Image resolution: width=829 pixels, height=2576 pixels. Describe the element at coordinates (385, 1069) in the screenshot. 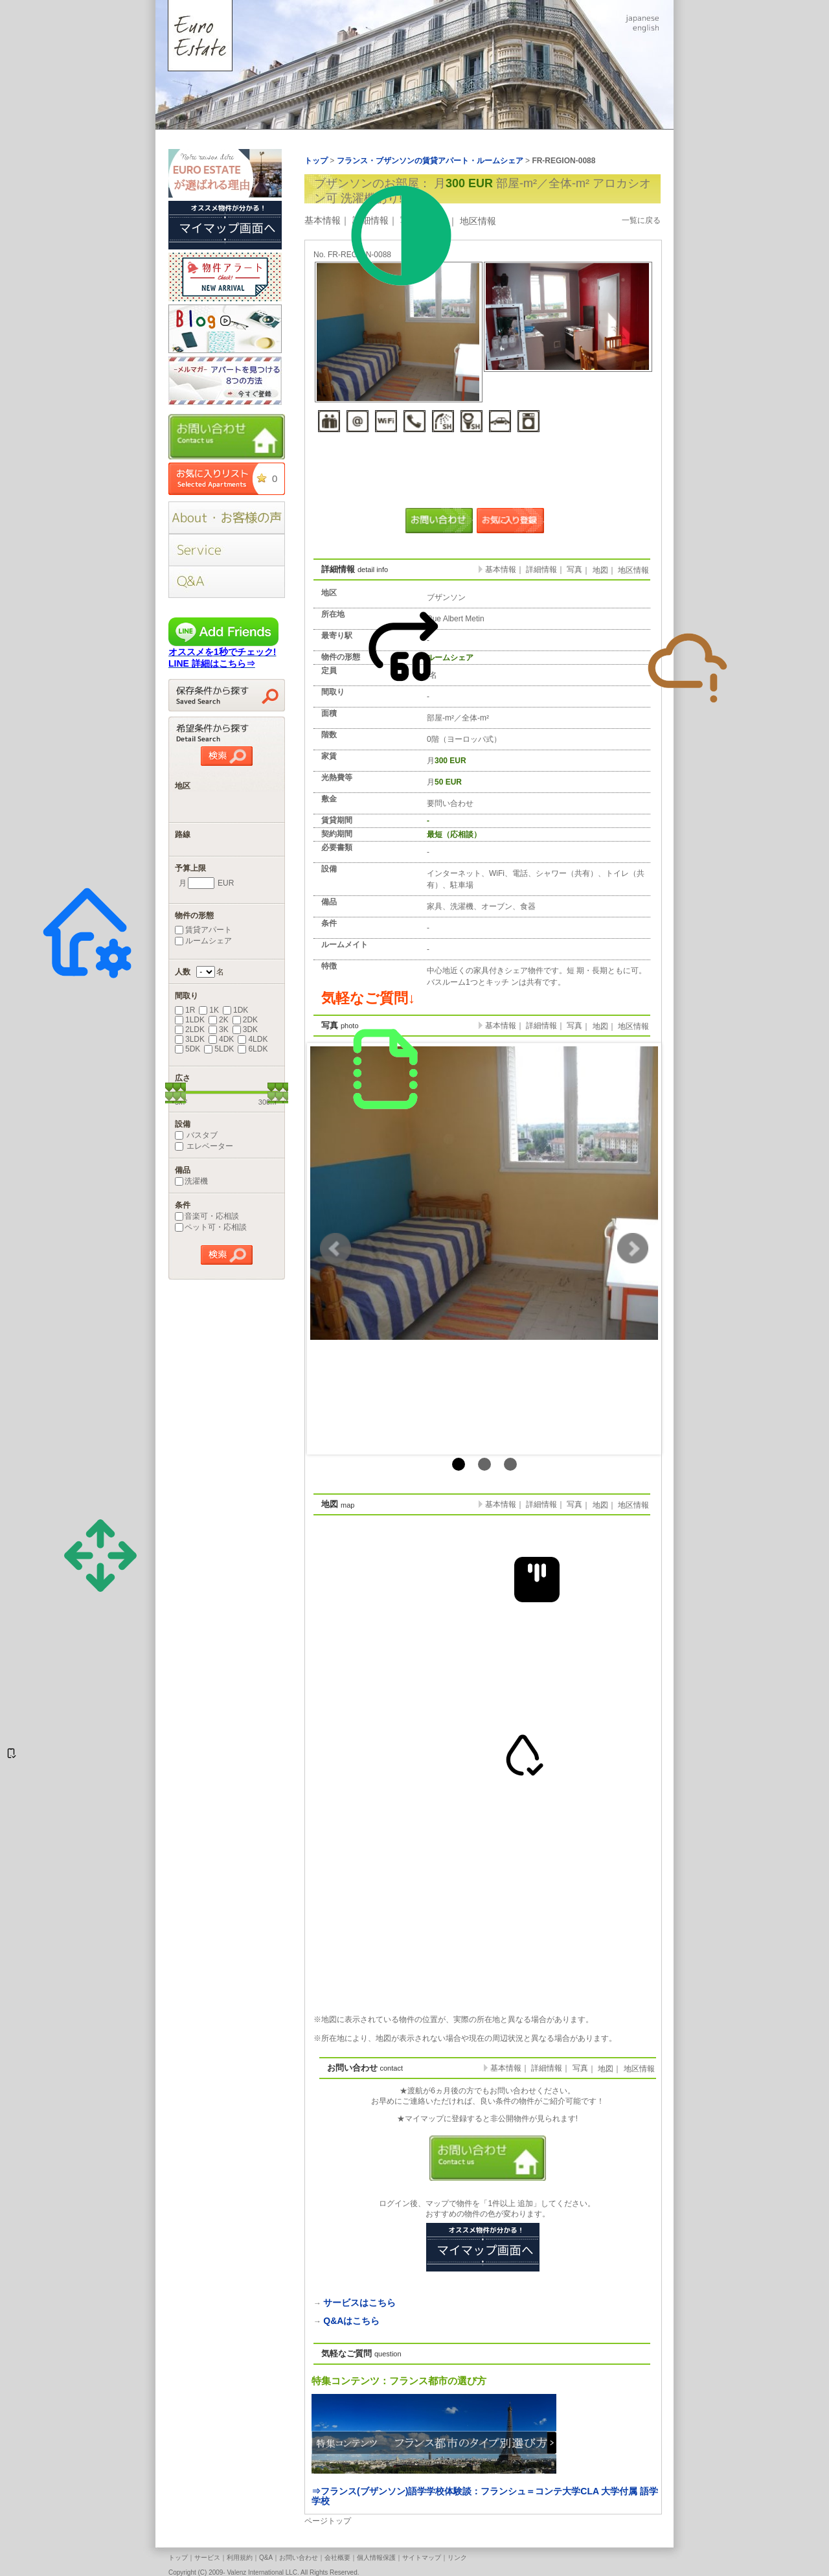

I see `indicates a corrupted or damaged file` at that location.